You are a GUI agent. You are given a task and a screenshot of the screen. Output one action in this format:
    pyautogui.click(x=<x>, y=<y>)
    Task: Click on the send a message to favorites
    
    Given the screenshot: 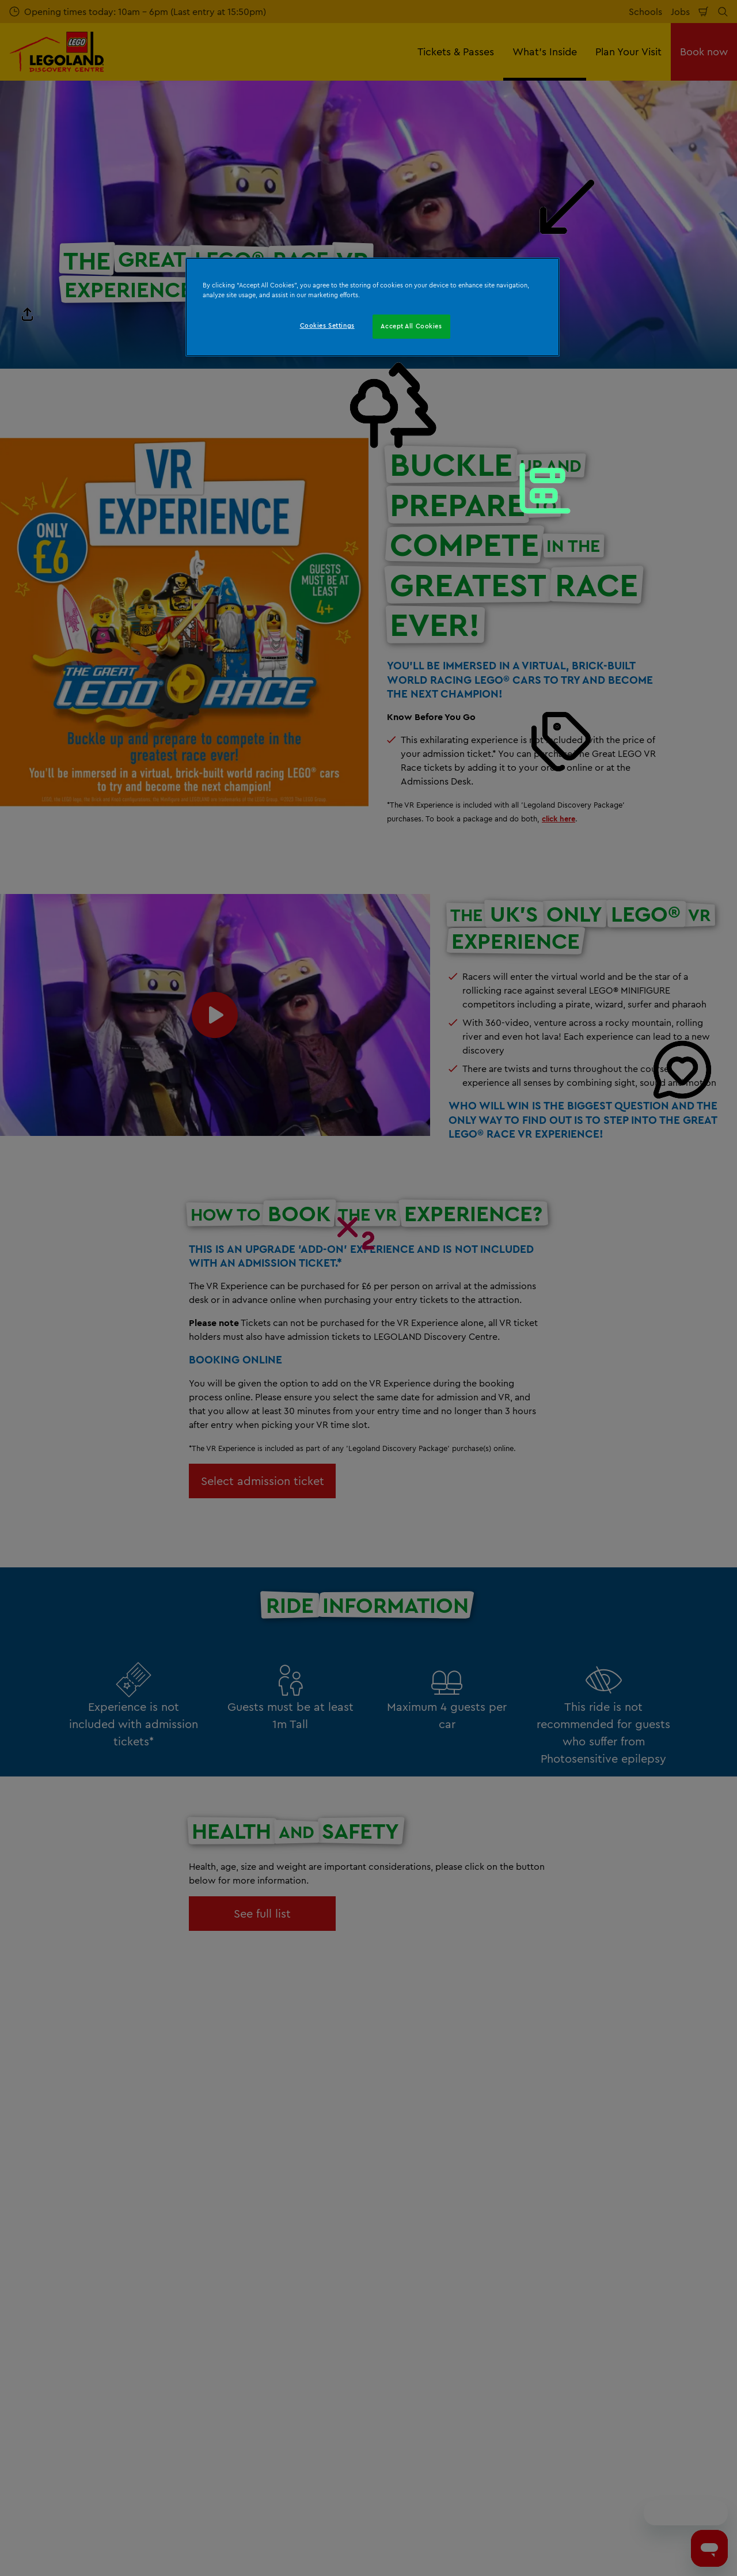 What is the action you would take?
    pyautogui.click(x=682, y=1070)
    